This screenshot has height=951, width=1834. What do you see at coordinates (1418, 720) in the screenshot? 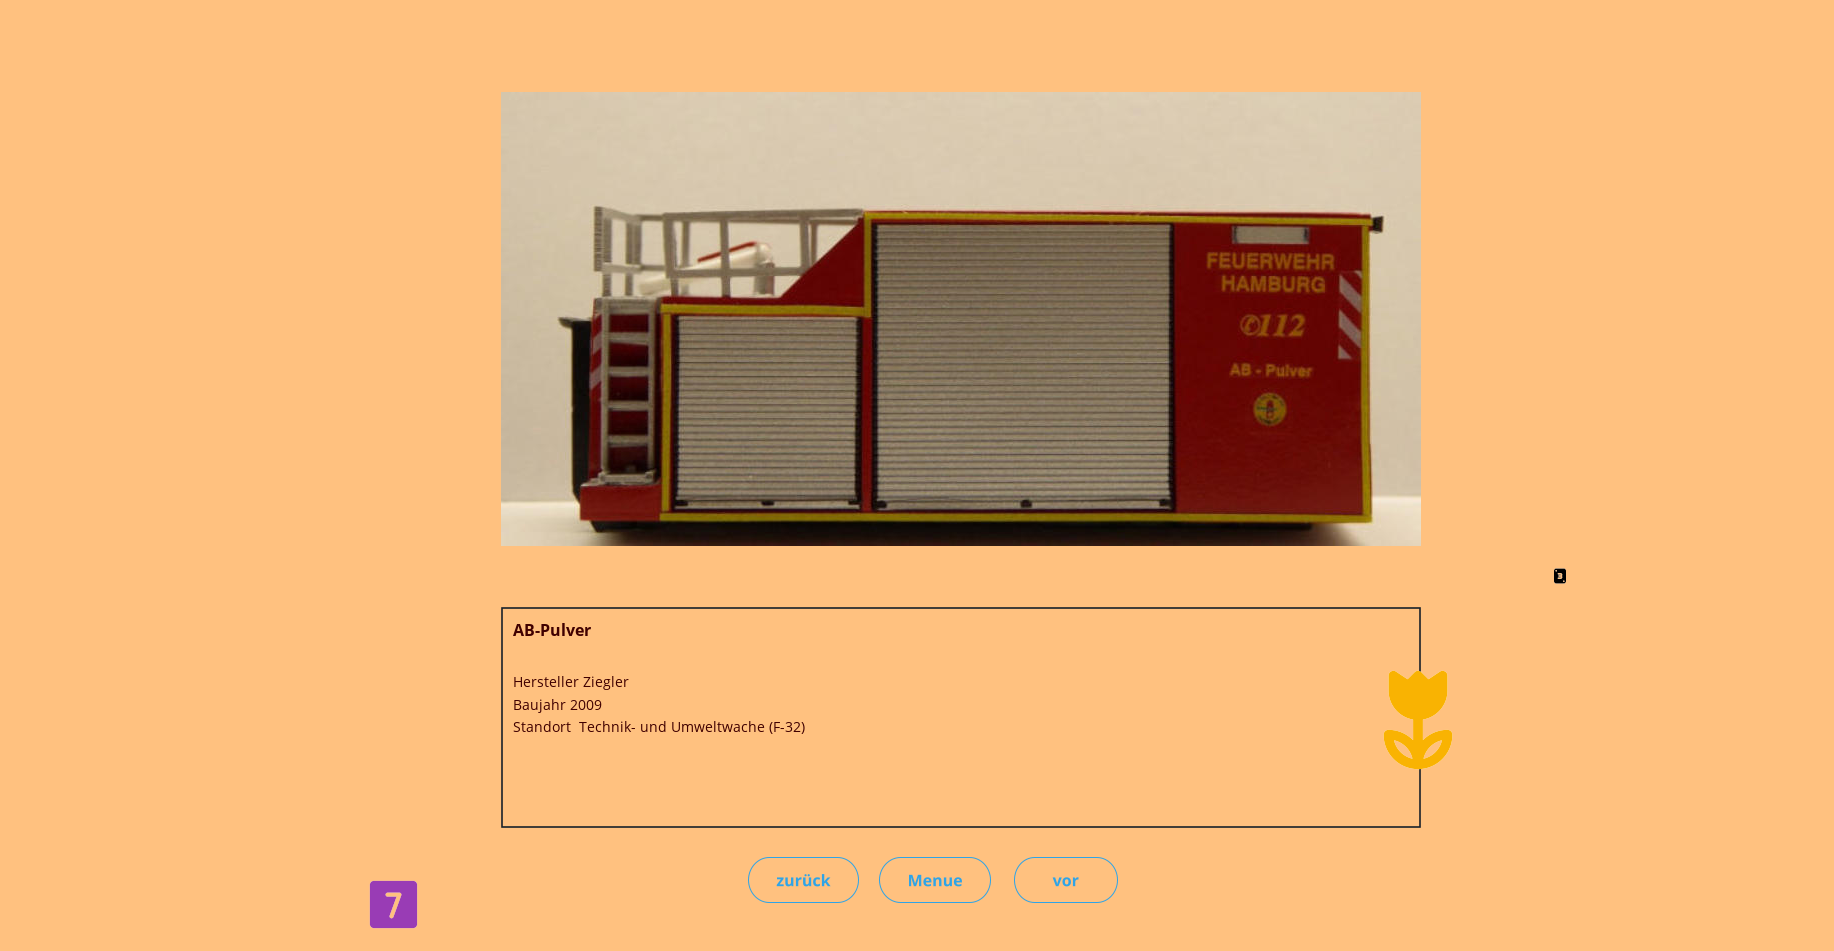
I see `enable macro or close-up camera mode` at bounding box center [1418, 720].